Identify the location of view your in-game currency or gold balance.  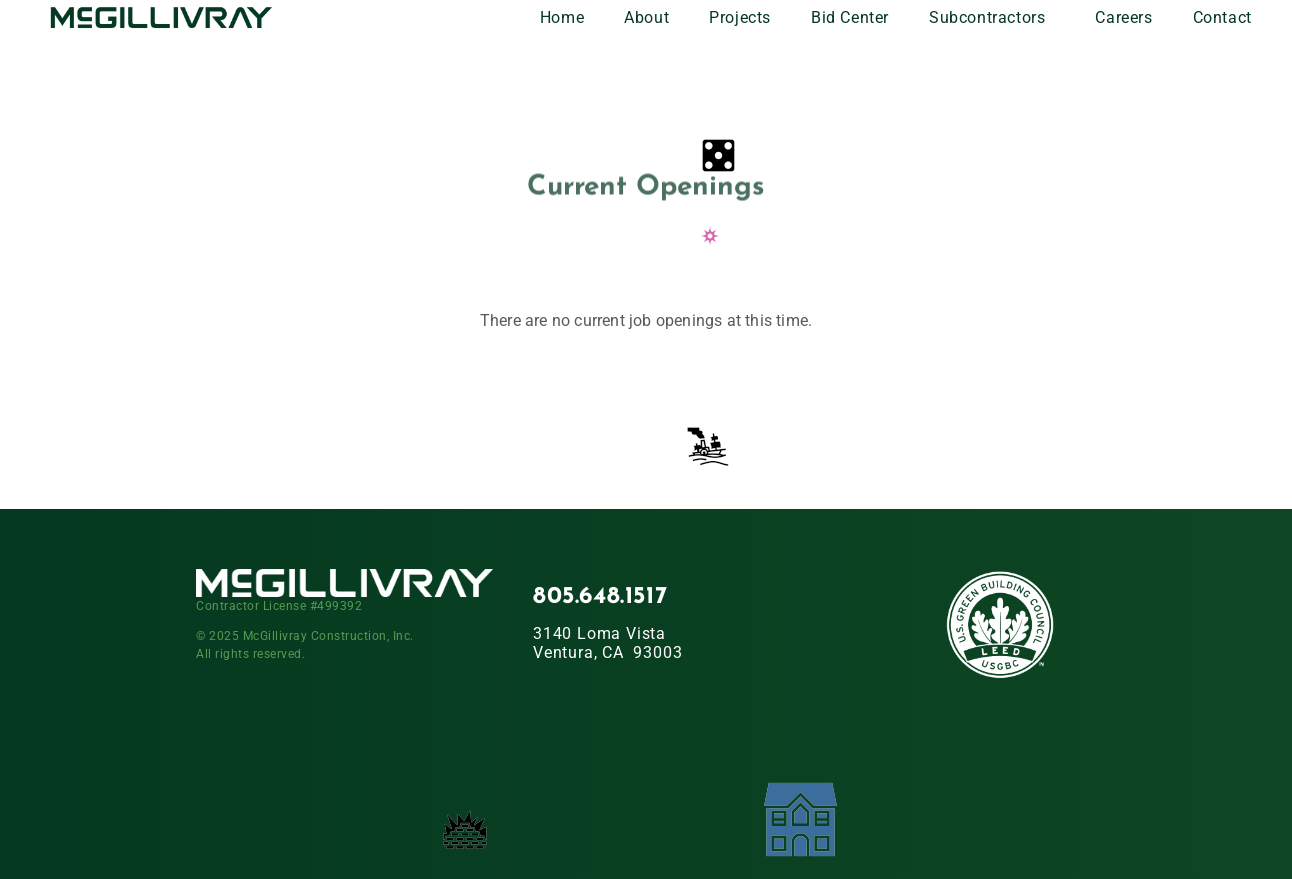
(465, 828).